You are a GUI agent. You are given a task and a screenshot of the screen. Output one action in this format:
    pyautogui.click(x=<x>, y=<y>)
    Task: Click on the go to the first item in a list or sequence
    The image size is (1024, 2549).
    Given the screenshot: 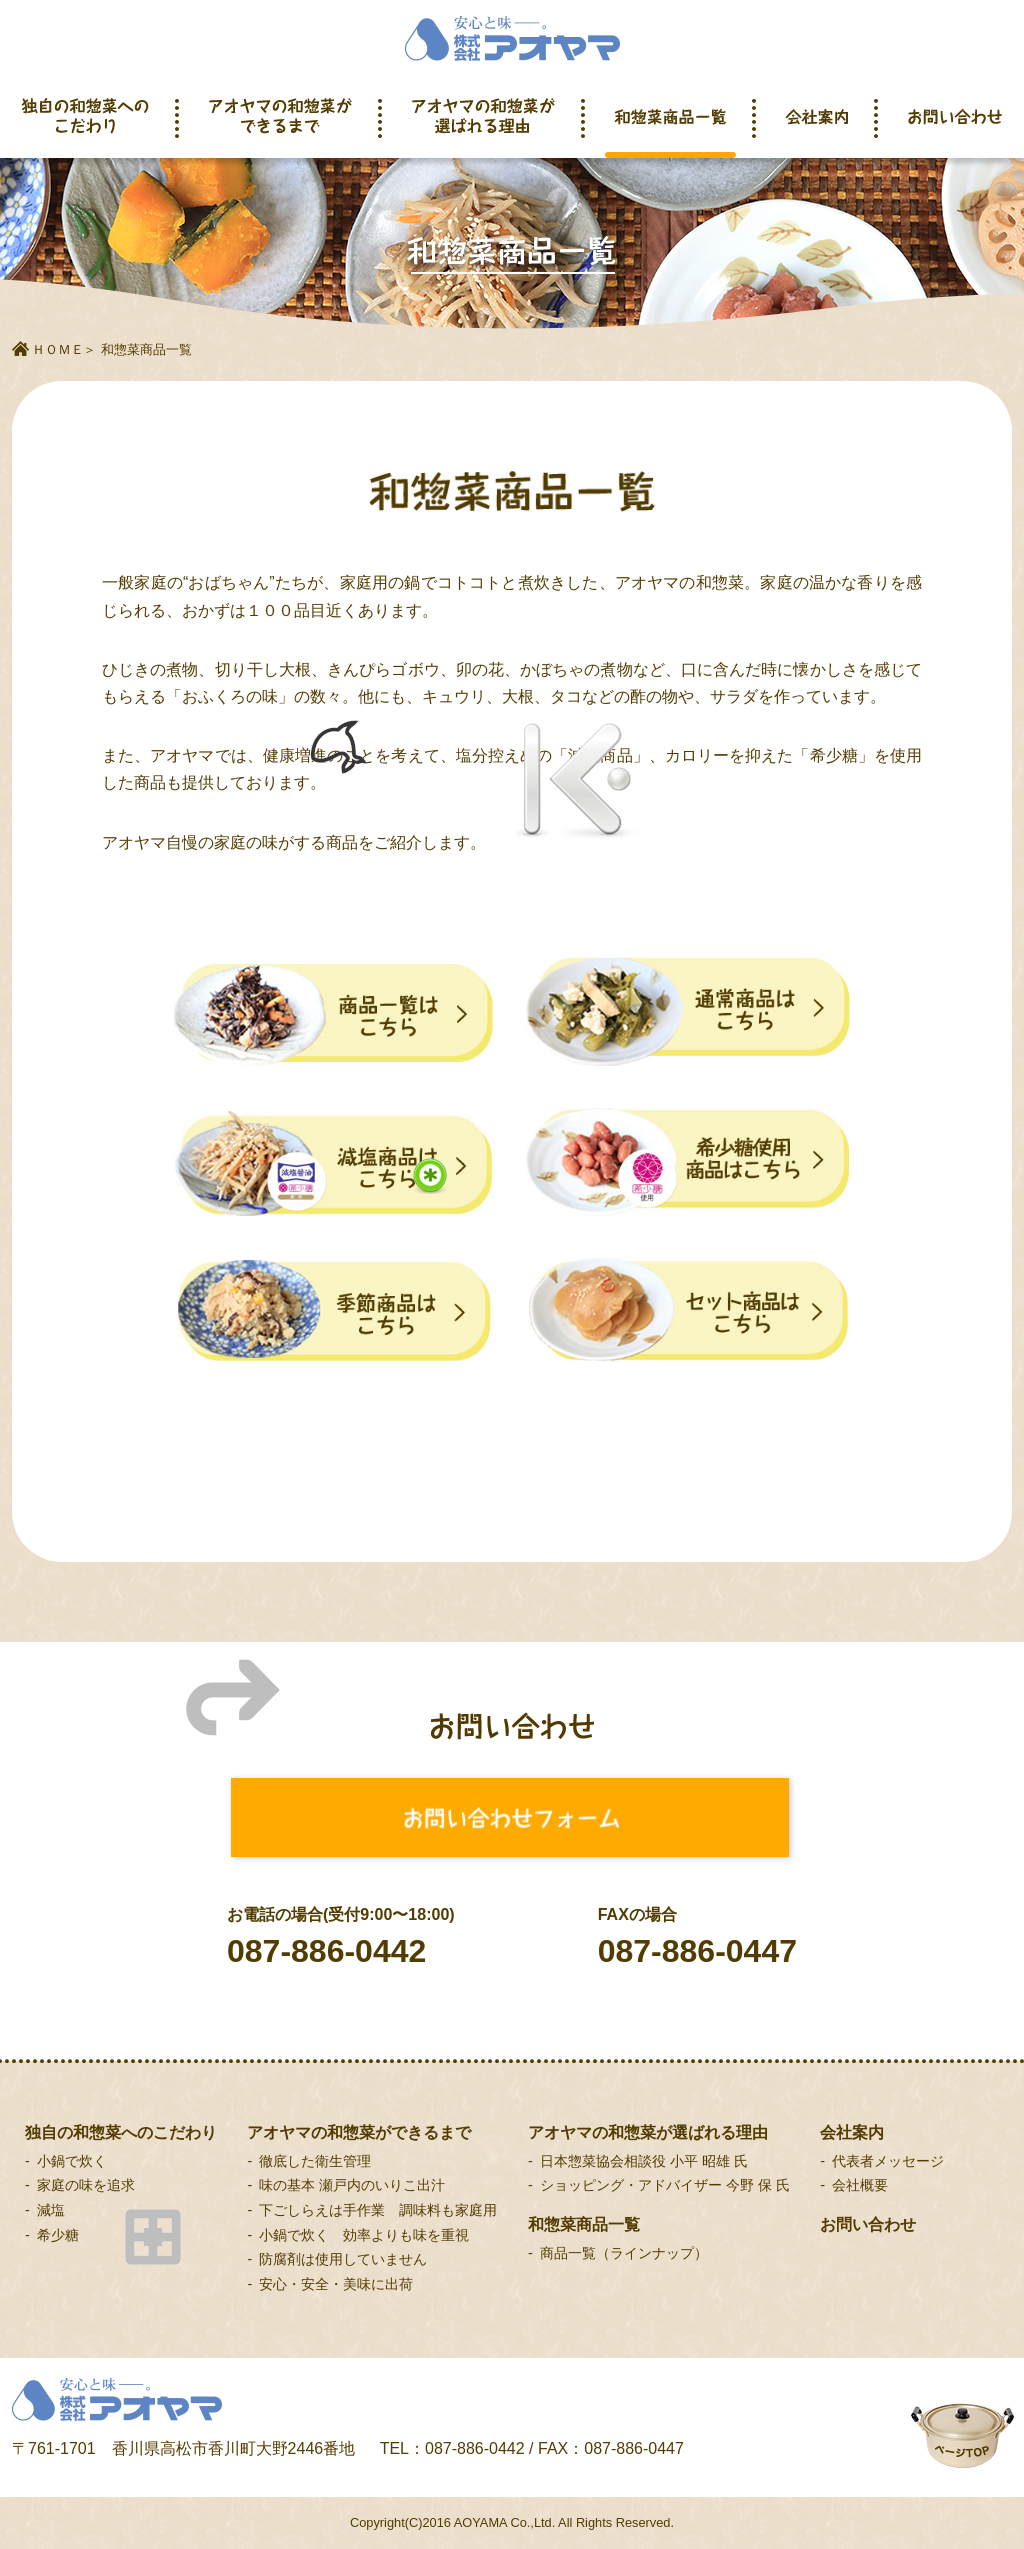 What is the action you would take?
    pyautogui.click(x=575, y=779)
    